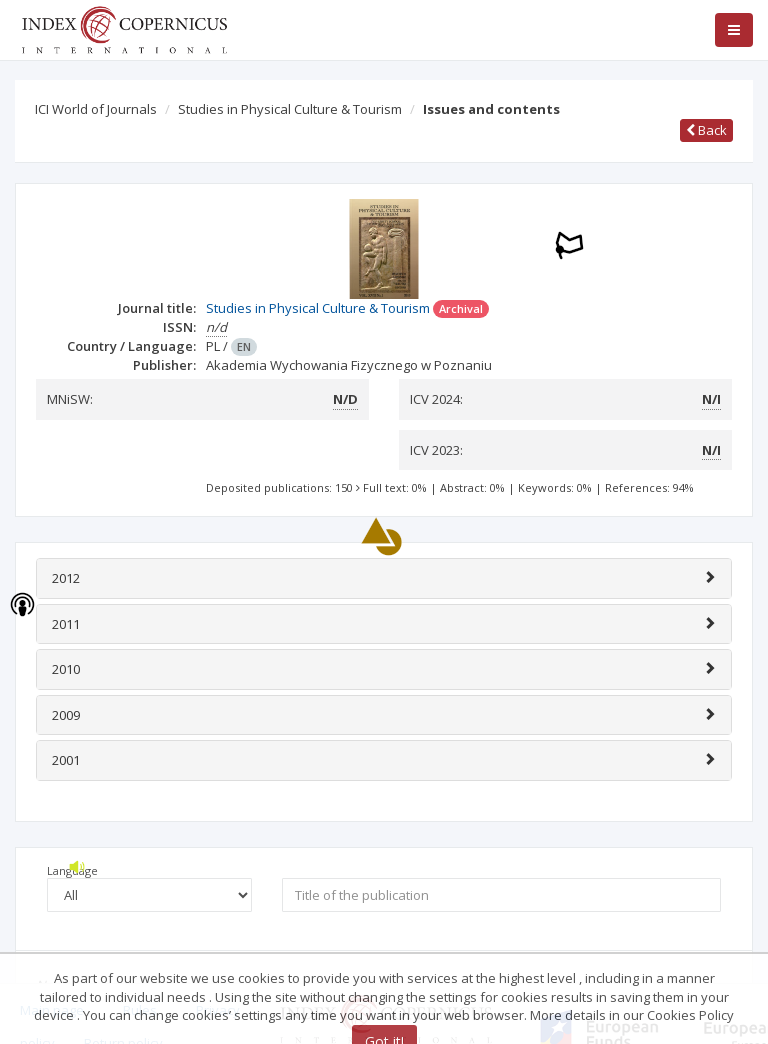 This screenshot has height=1044, width=768. What do you see at coordinates (382, 537) in the screenshot?
I see `access shape tools or drawing options` at bounding box center [382, 537].